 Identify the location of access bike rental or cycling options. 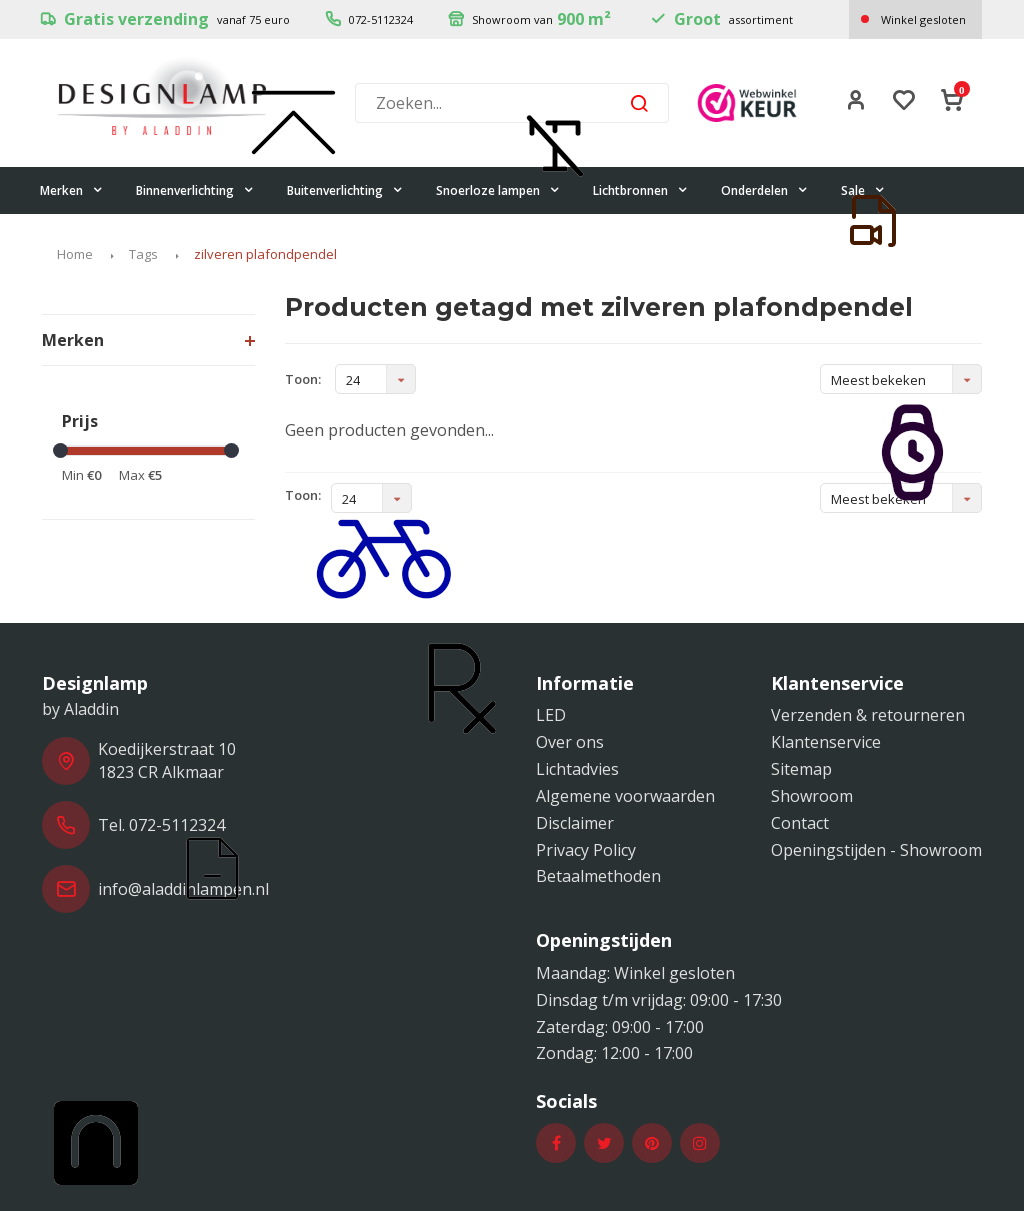
(384, 557).